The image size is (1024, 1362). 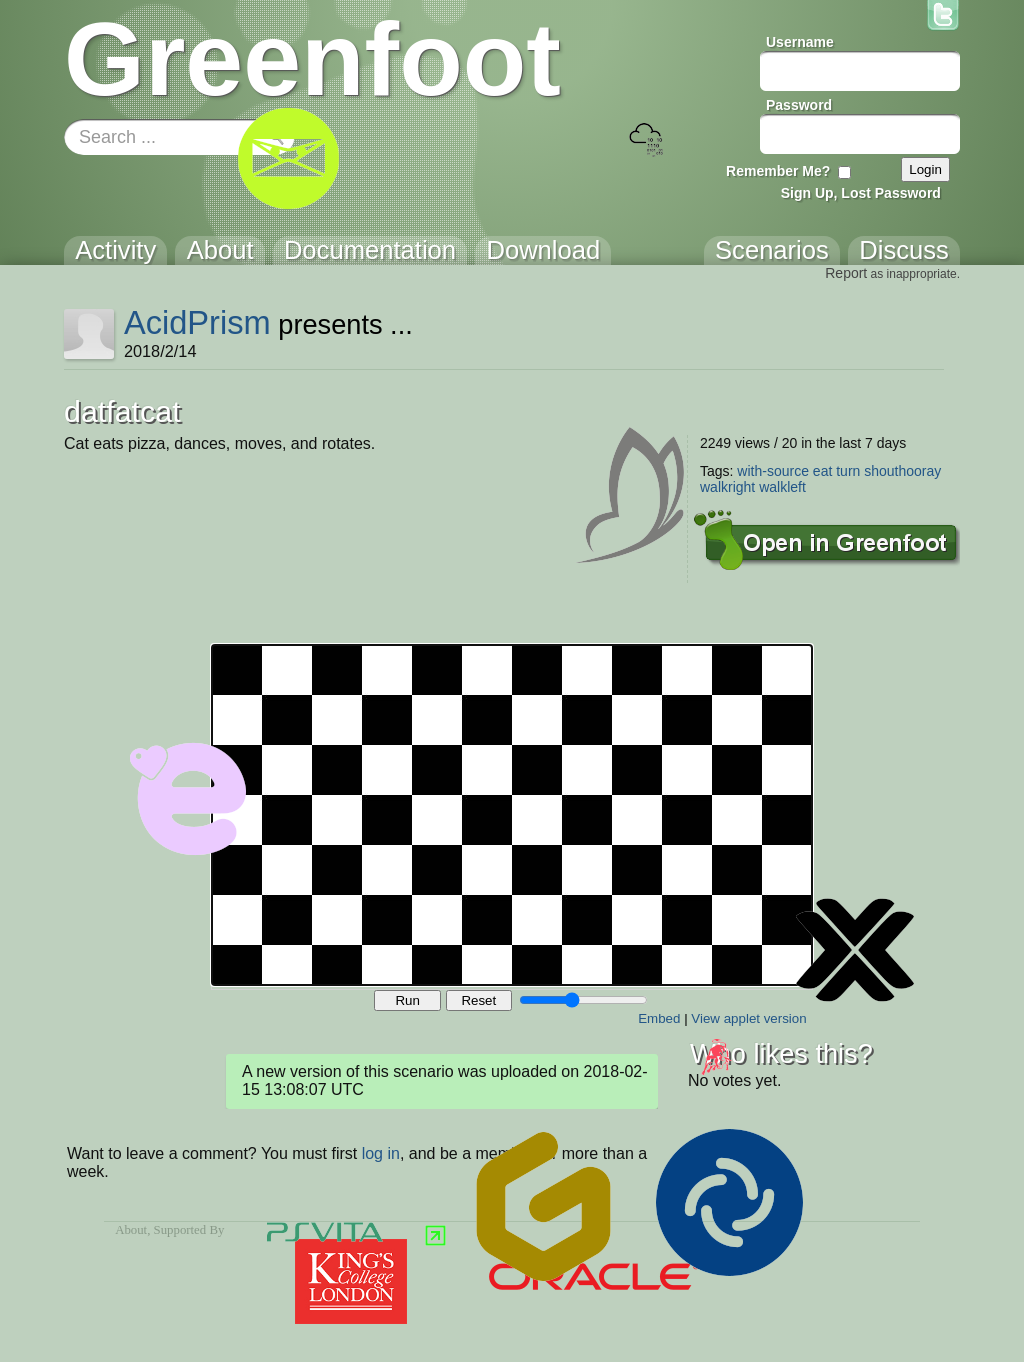 I want to click on open gitpod cloud development environment, so click(x=543, y=1206).